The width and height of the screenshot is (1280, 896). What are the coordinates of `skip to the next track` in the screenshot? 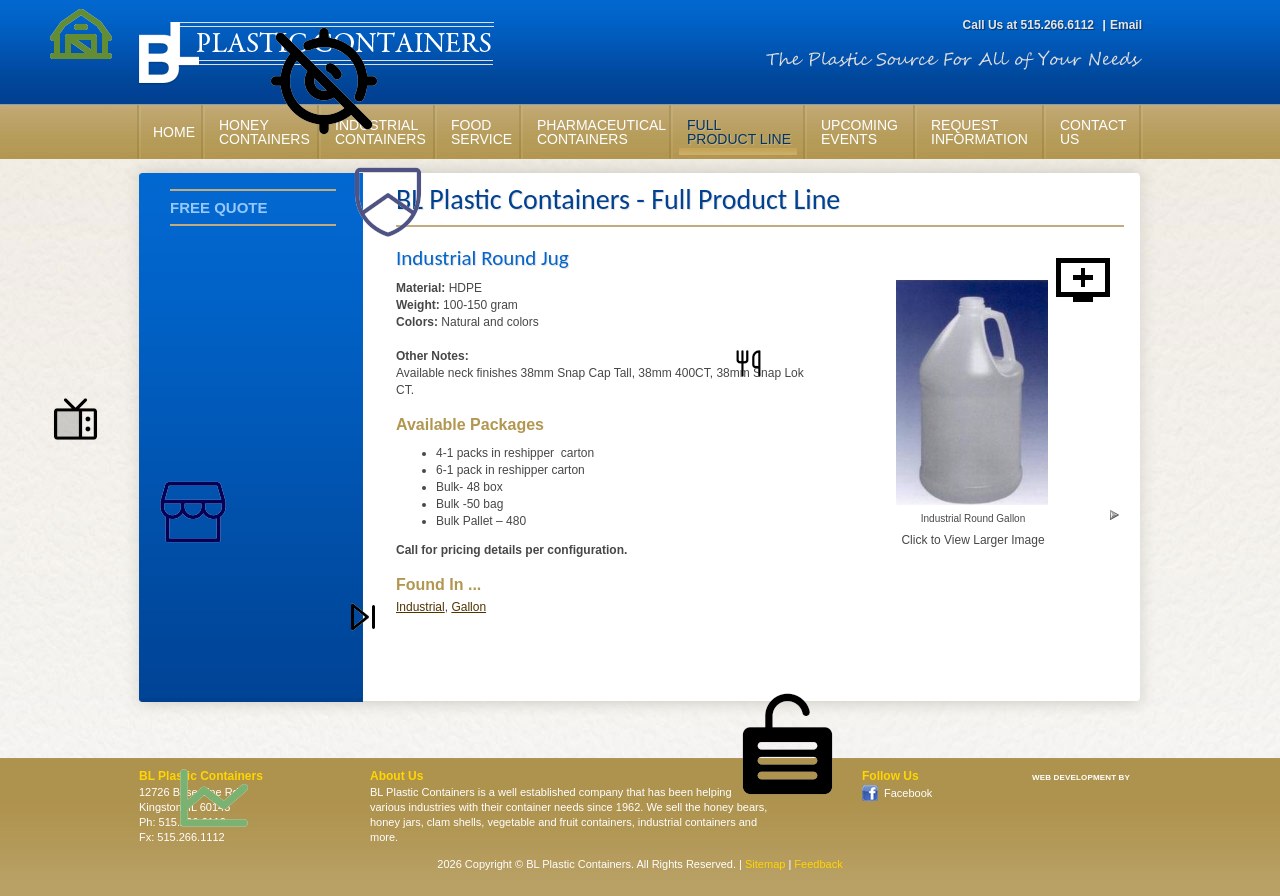 It's located at (363, 617).